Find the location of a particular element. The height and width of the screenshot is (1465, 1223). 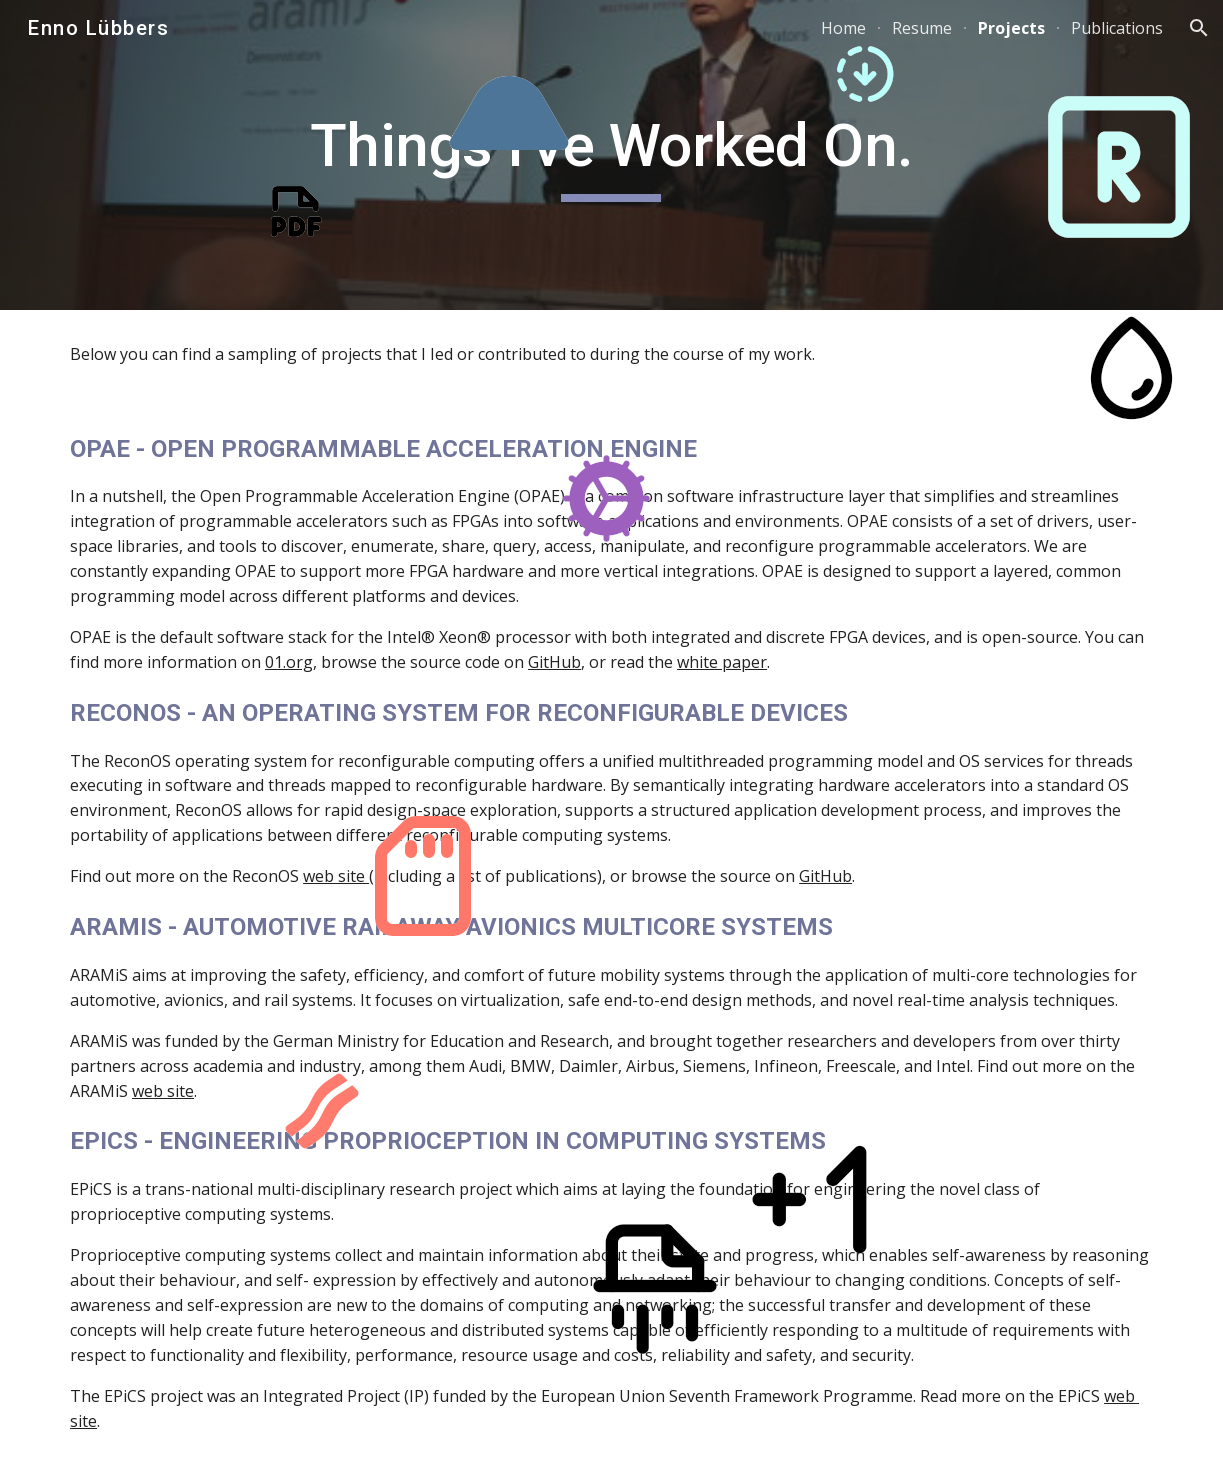

indicates bacon or breakfast food option is located at coordinates (322, 1111).